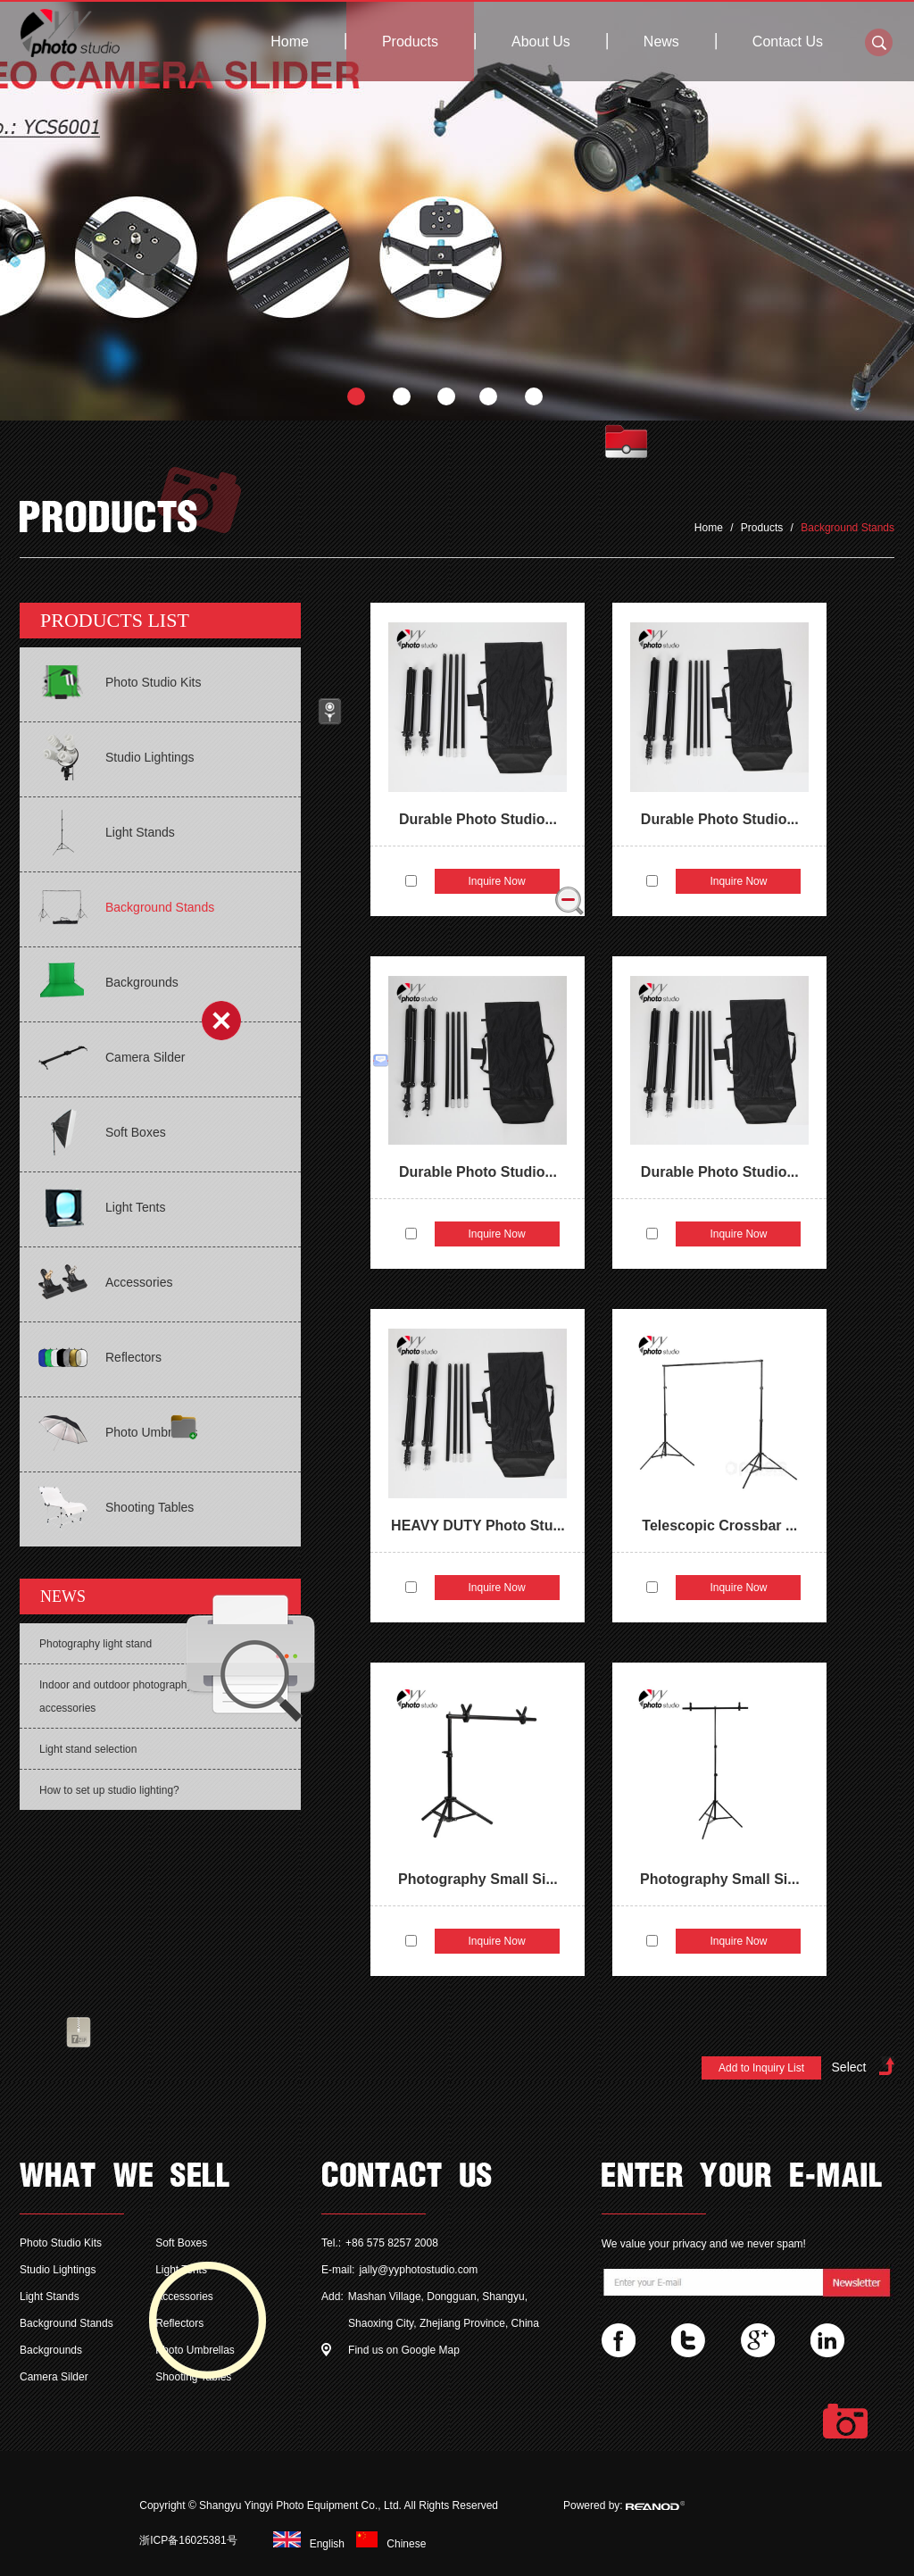 This screenshot has height=2576, width=914. I want to click on open pokémon-themed folder, so click(626, 442).